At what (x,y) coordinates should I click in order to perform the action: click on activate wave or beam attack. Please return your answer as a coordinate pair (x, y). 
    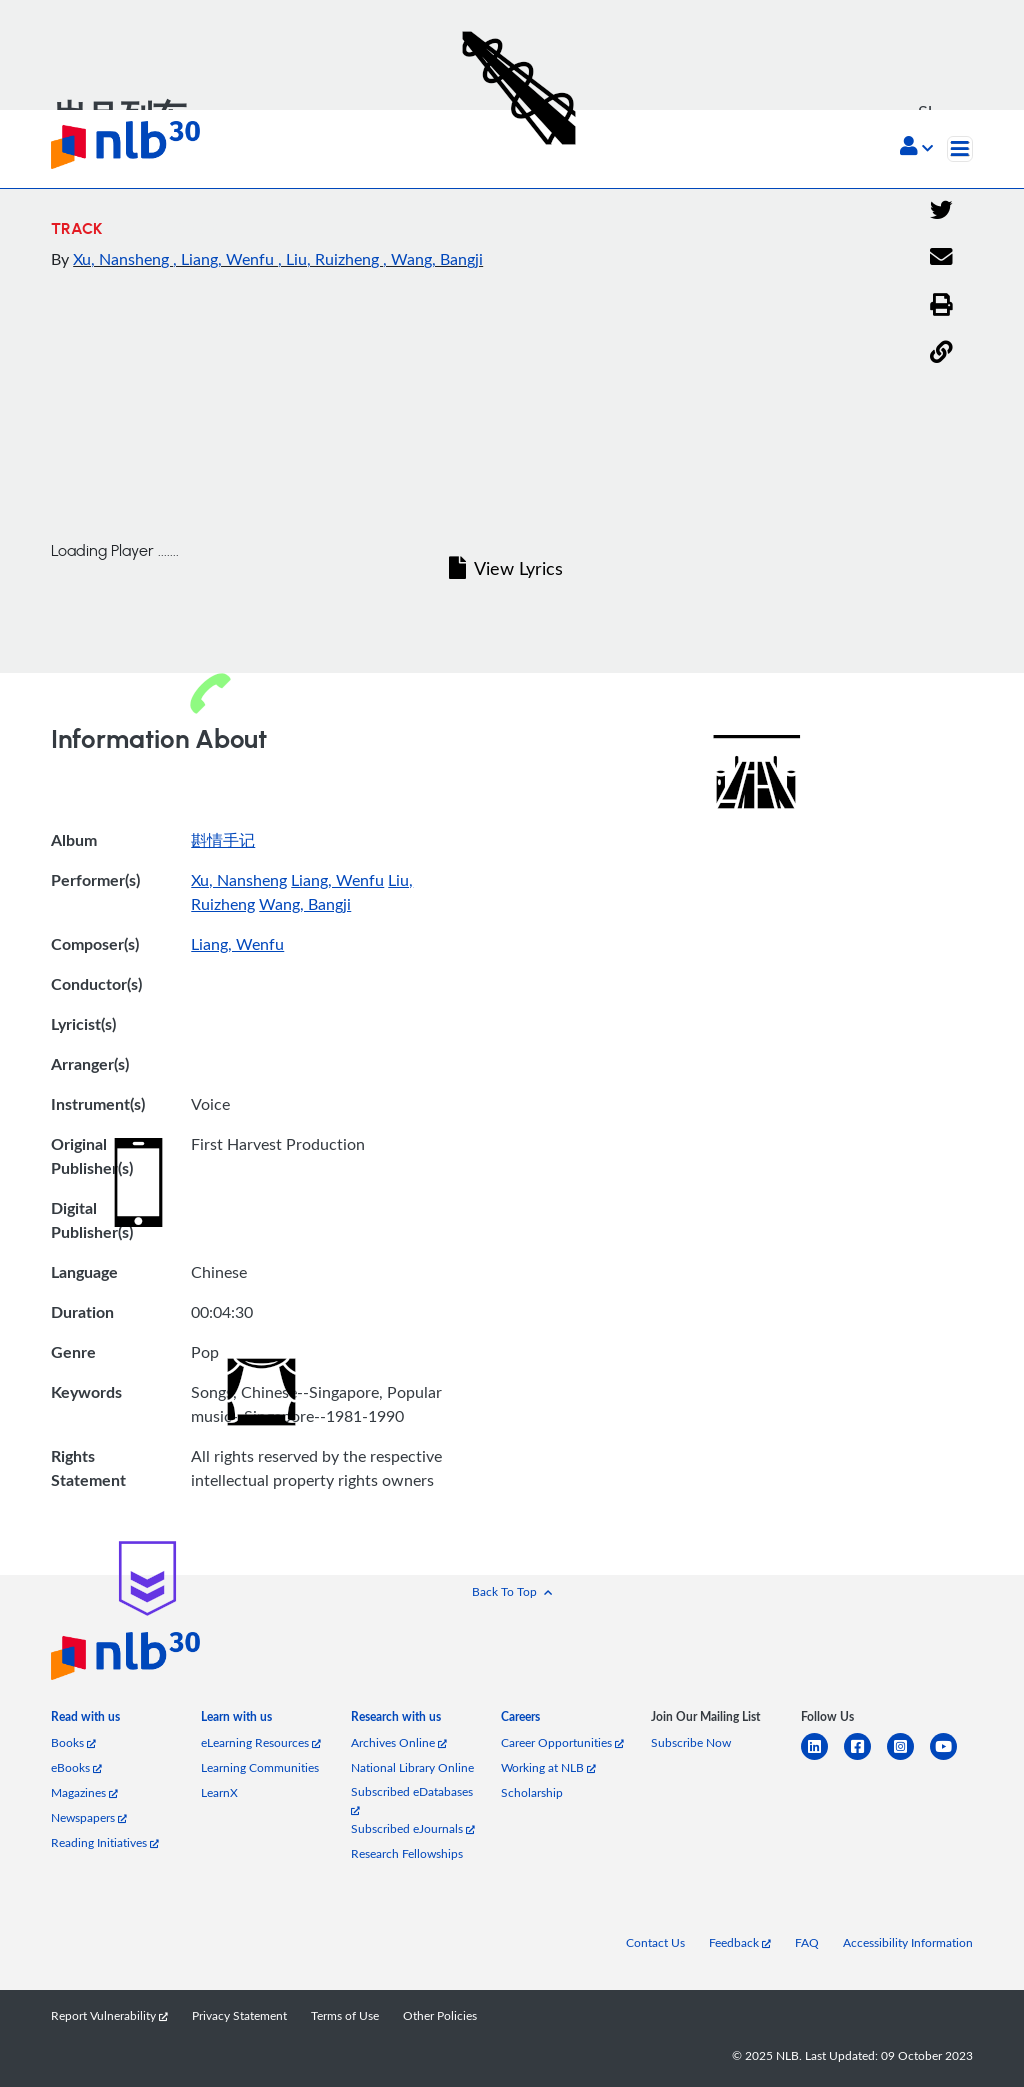
    Looking at the image, I should click on (519, 88).